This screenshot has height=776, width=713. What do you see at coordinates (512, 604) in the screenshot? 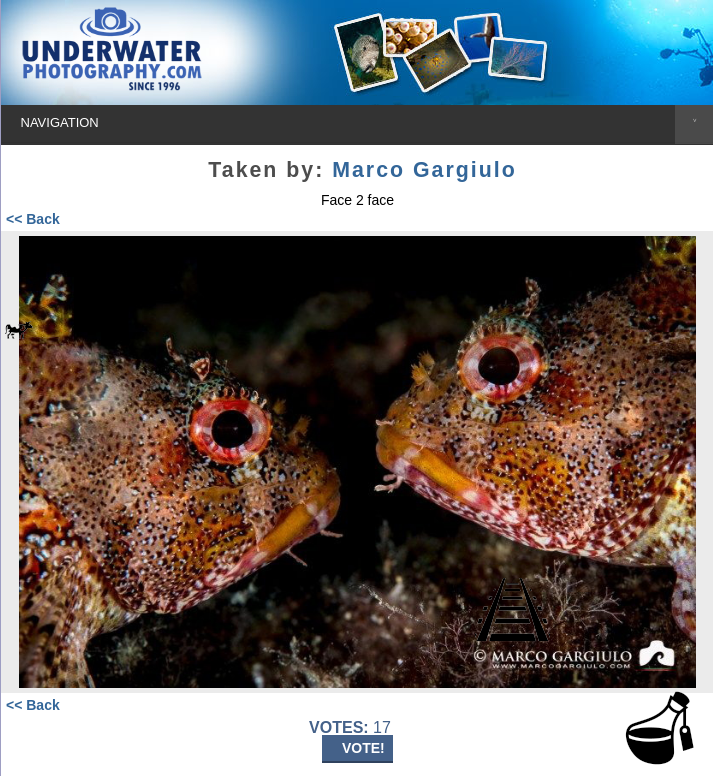
I see `access train or railway transportation options` at bounding box center [512, 604].